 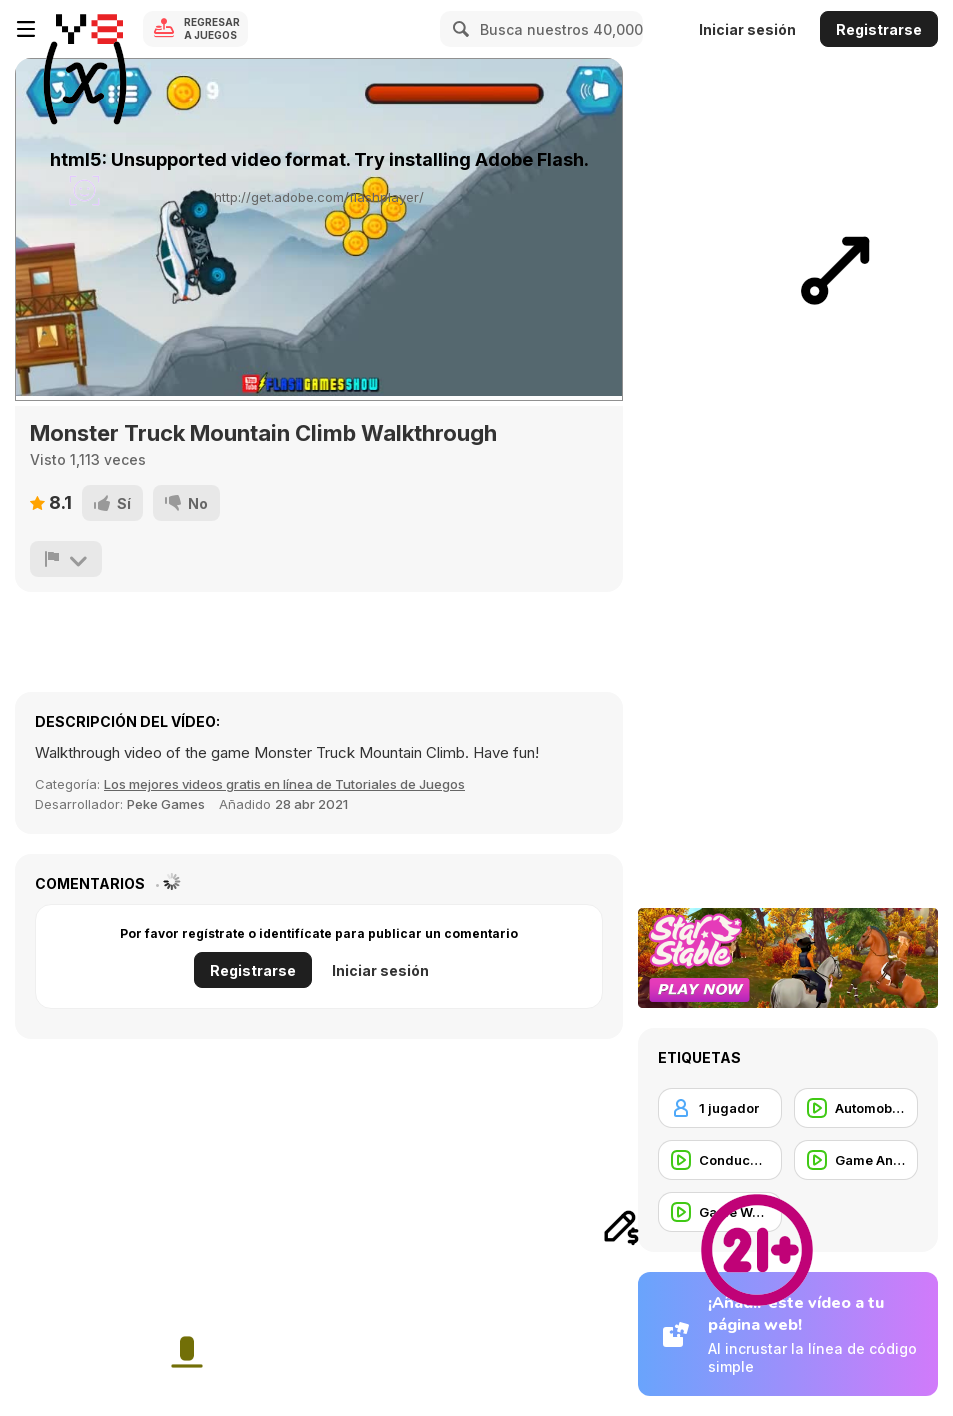 I want to click on open link in new tab or window, so click(x=837, y=268).